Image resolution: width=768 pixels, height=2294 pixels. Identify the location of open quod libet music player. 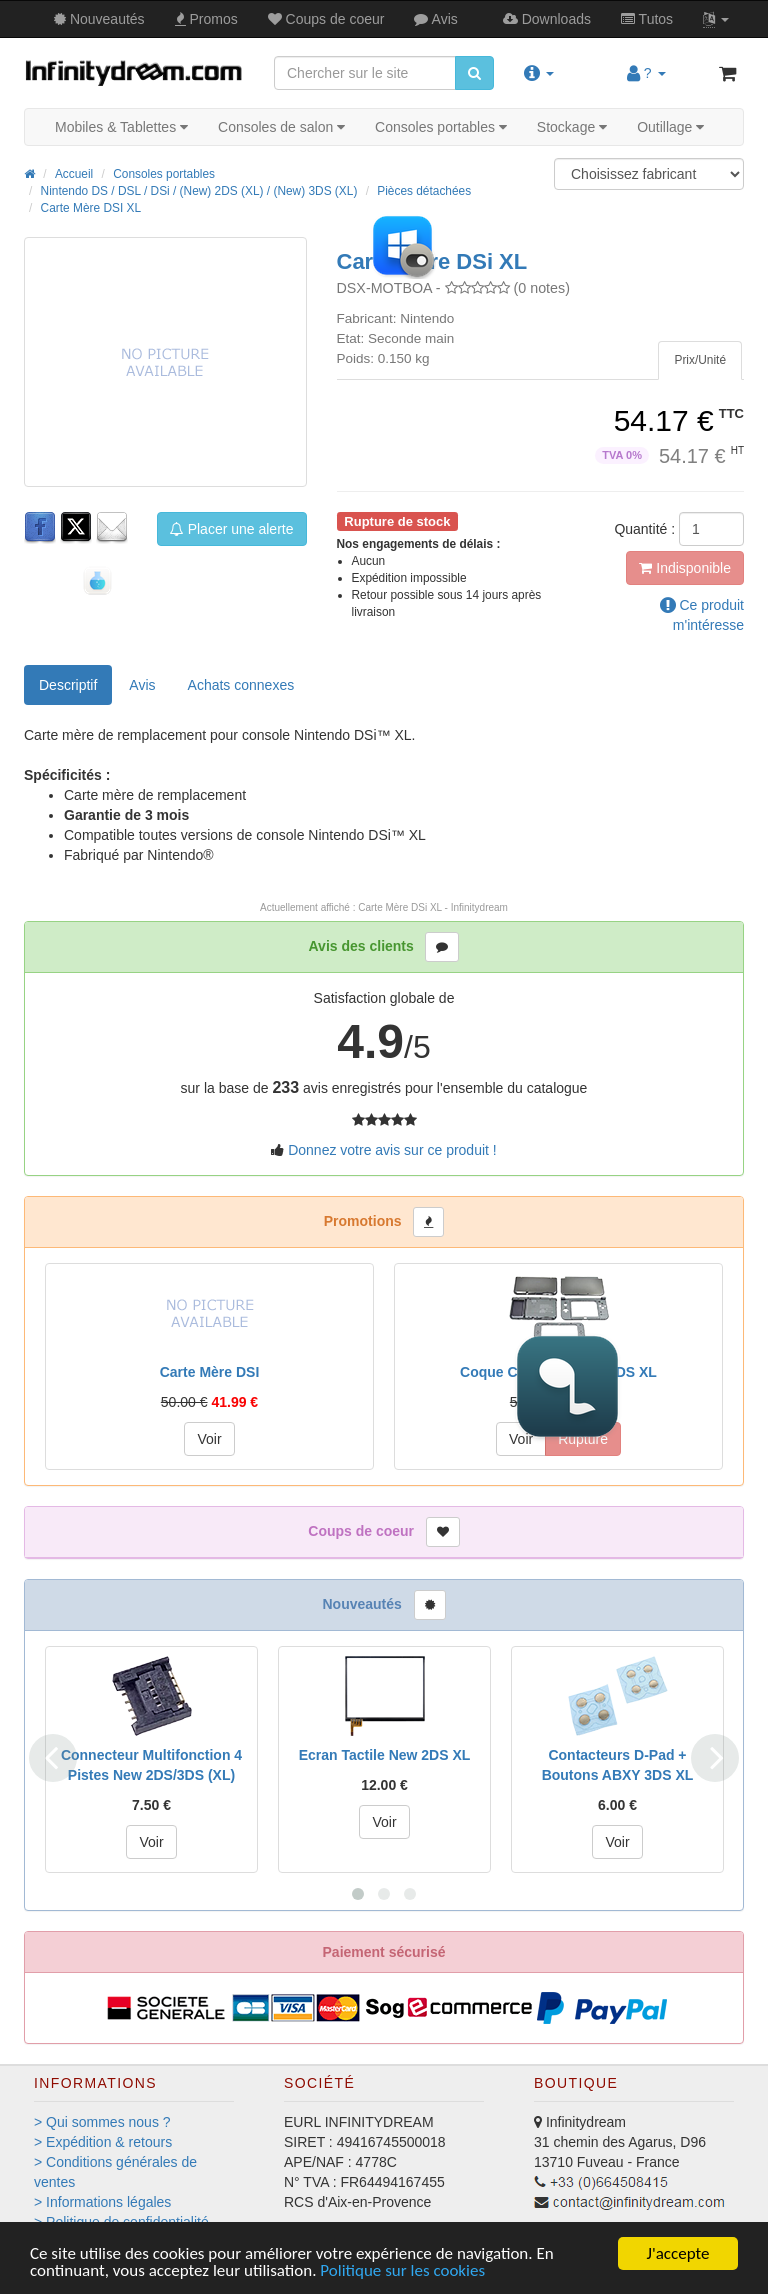
(567, 1386).